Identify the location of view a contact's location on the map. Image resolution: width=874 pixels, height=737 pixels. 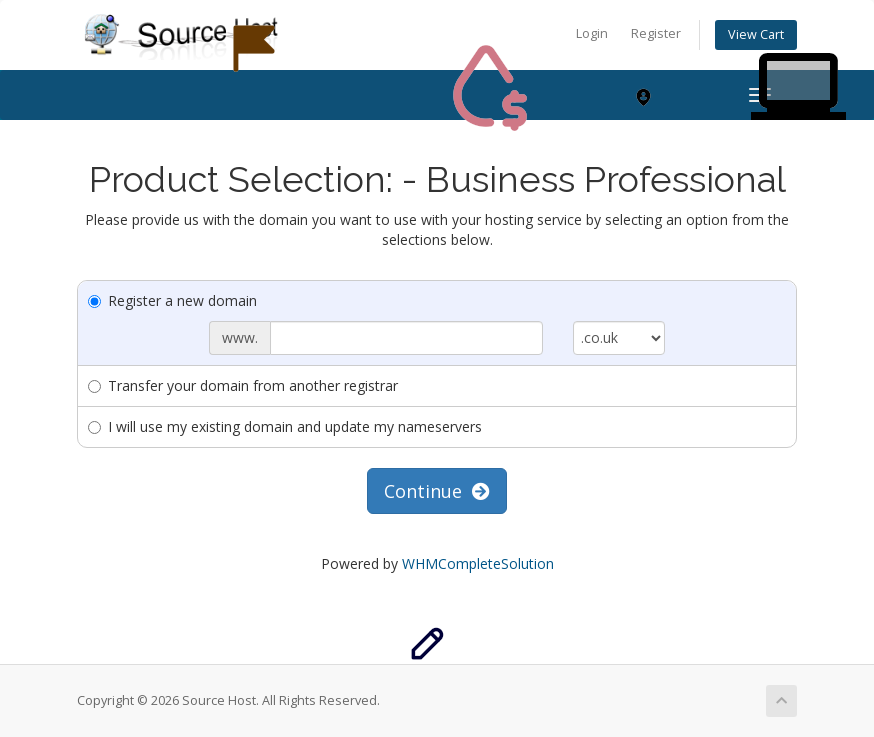
(643, 97).